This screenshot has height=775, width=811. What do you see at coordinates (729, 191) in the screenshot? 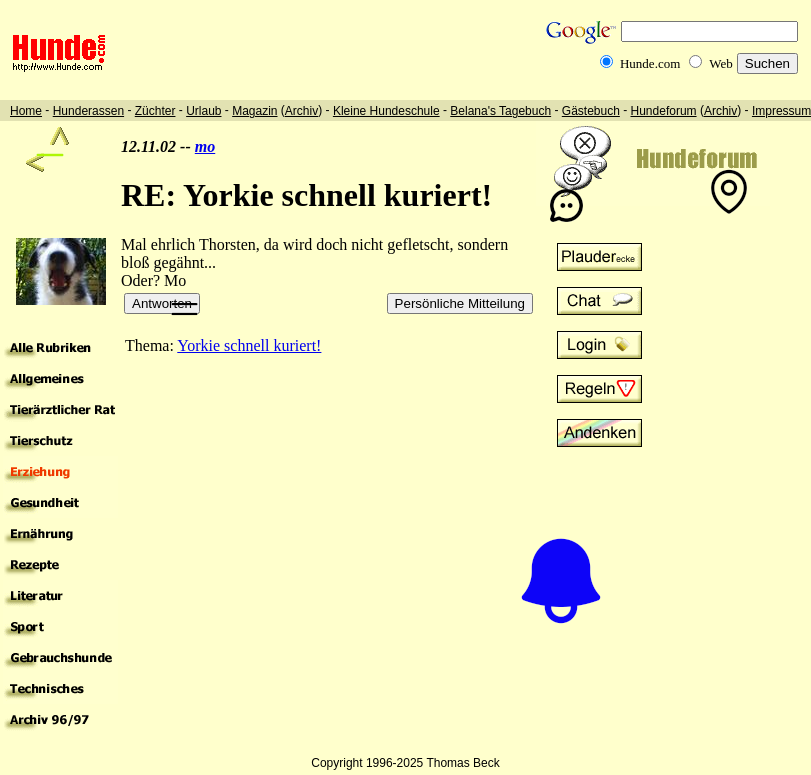
I see `view or set a location on the map` at bounding box center [729, 191].